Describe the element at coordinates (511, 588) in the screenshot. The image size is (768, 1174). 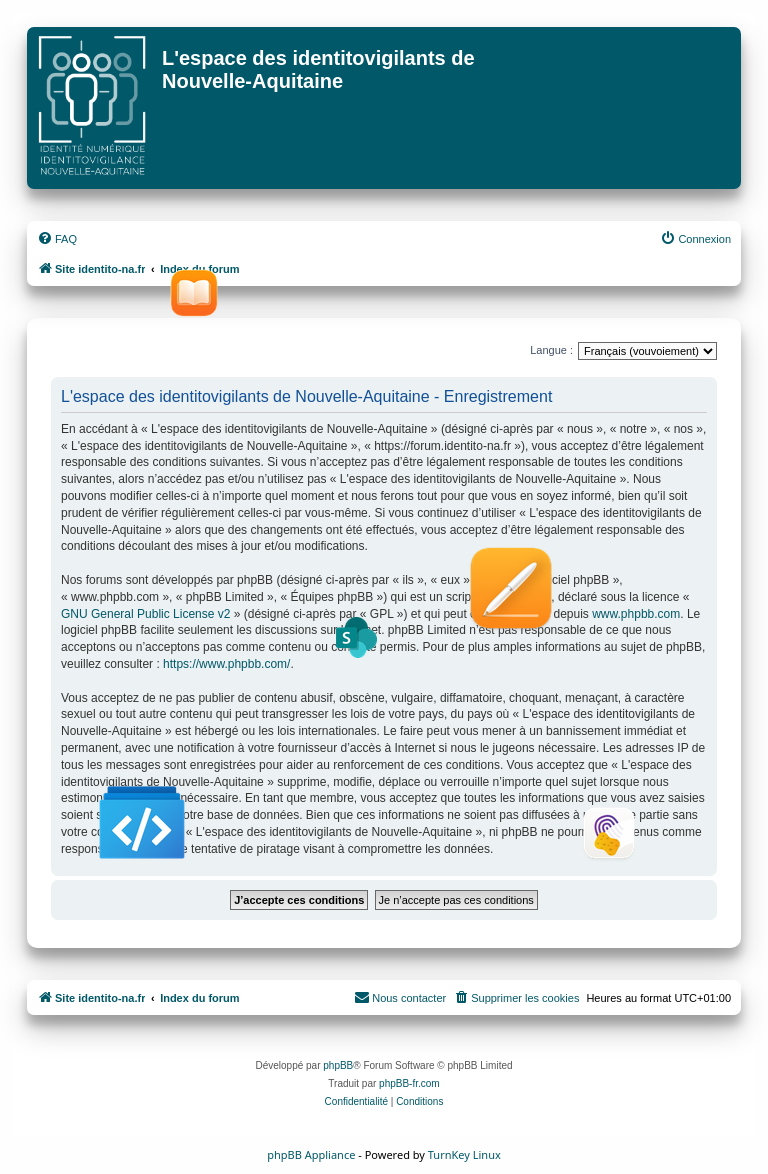
I see `open Apple Pages document editor` at that location.